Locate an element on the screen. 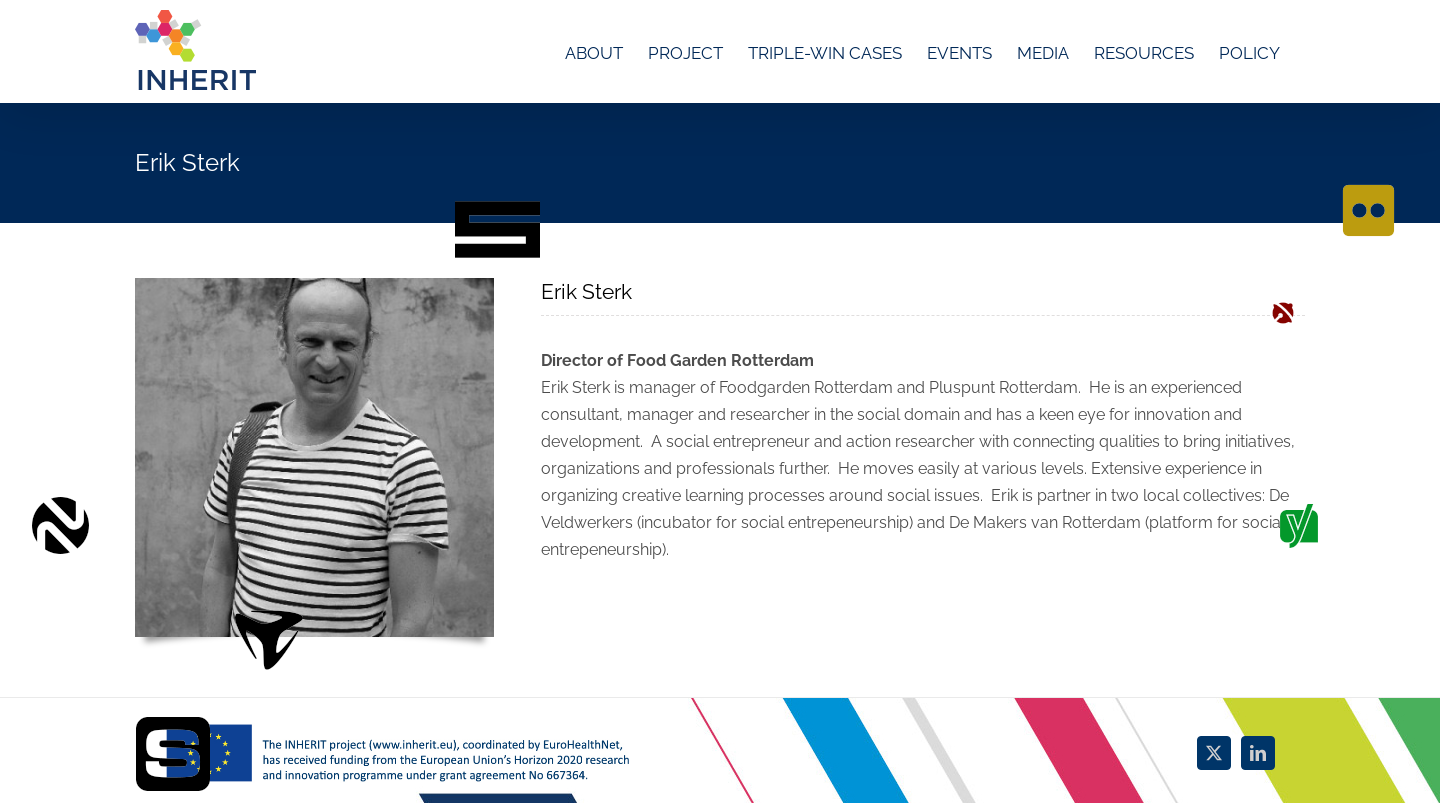 This screenshot has width=1440, height=803. novu notification infrastructure logo is located at coordinates (60, 525).